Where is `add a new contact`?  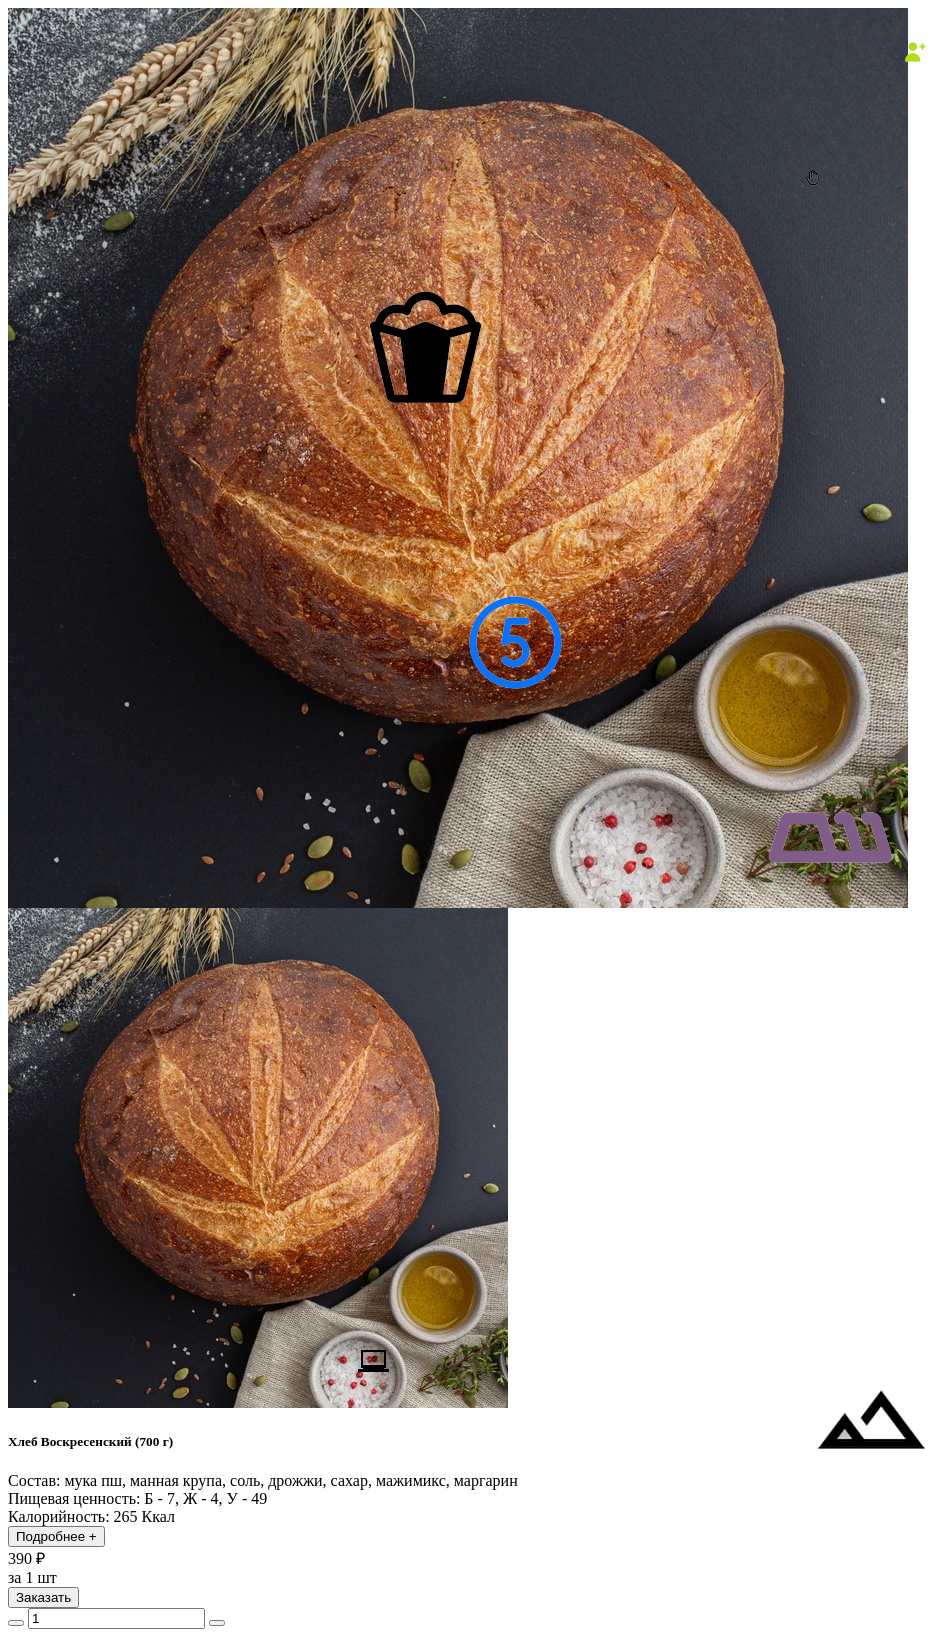
add a new contact is located at coordinates (915, 52).